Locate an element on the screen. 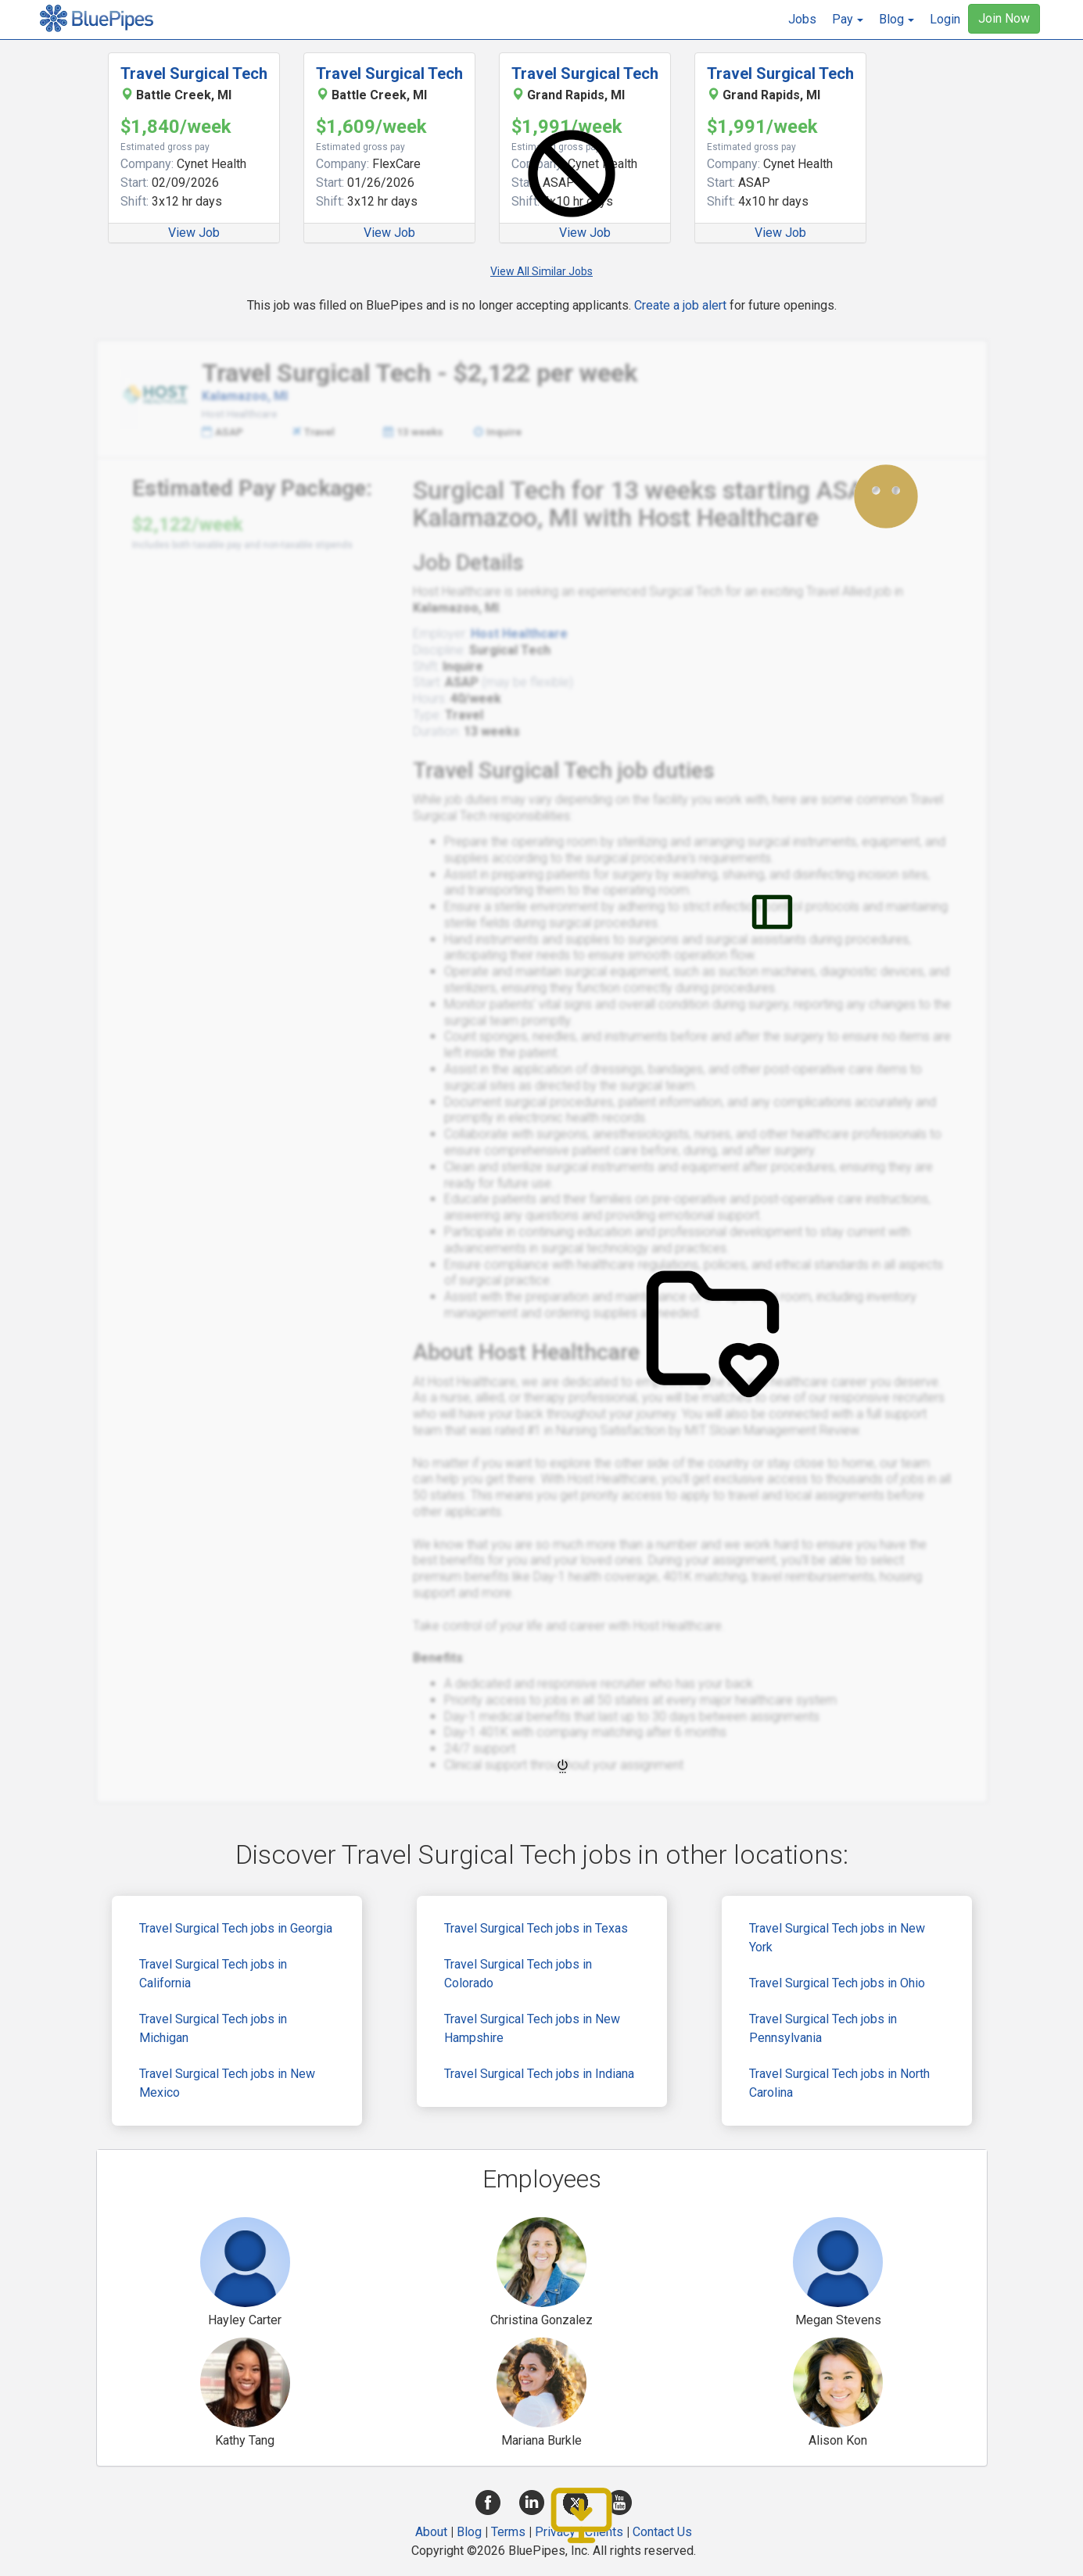  access power settings is located at coordinates (562, 1765).